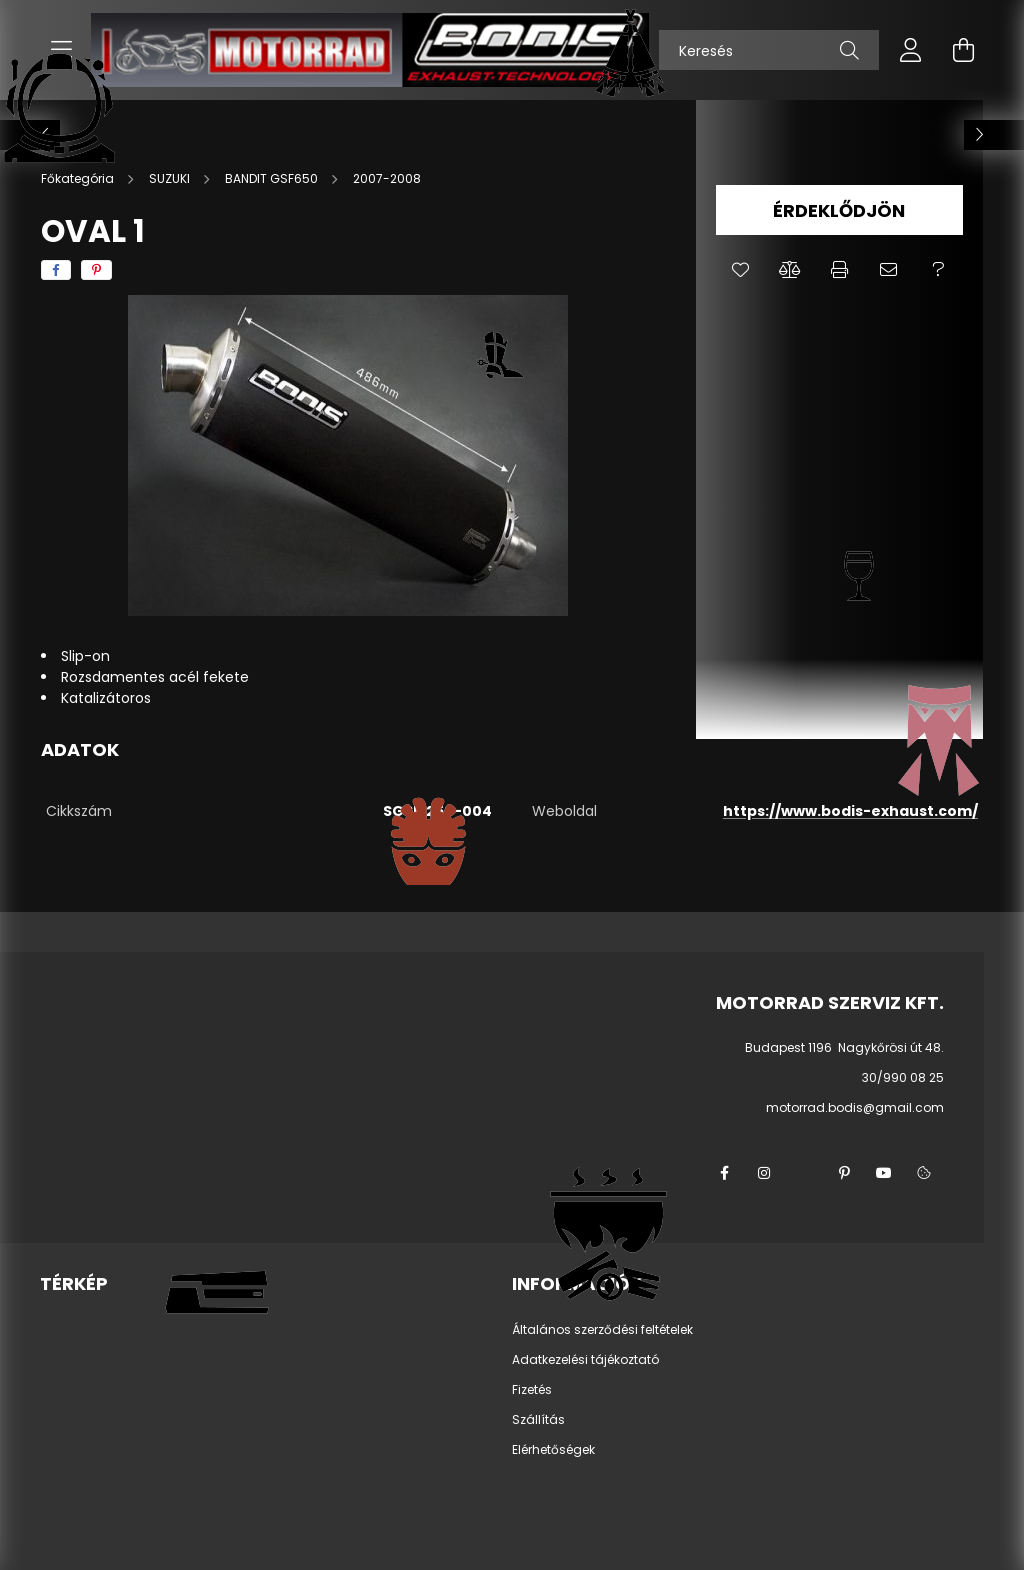 The height and width of the screenshot is (1570, 1024). What do you see at coordinates (859, 576) in the screenshot?
I see `browse wine or beverage options` at bounding box center [859, 576].